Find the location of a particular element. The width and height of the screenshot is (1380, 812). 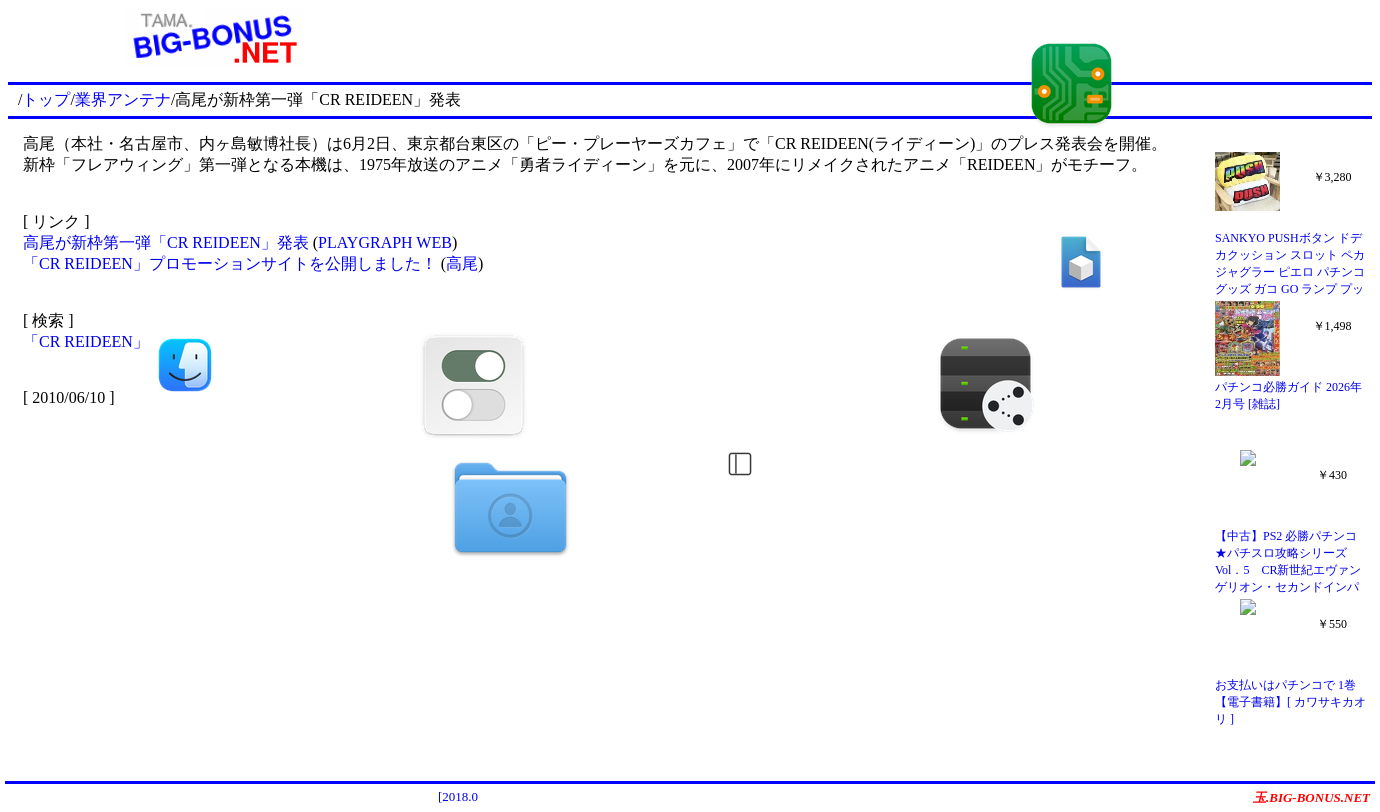

toggle sidebar panel visibility is located at coordinates (740, 464).